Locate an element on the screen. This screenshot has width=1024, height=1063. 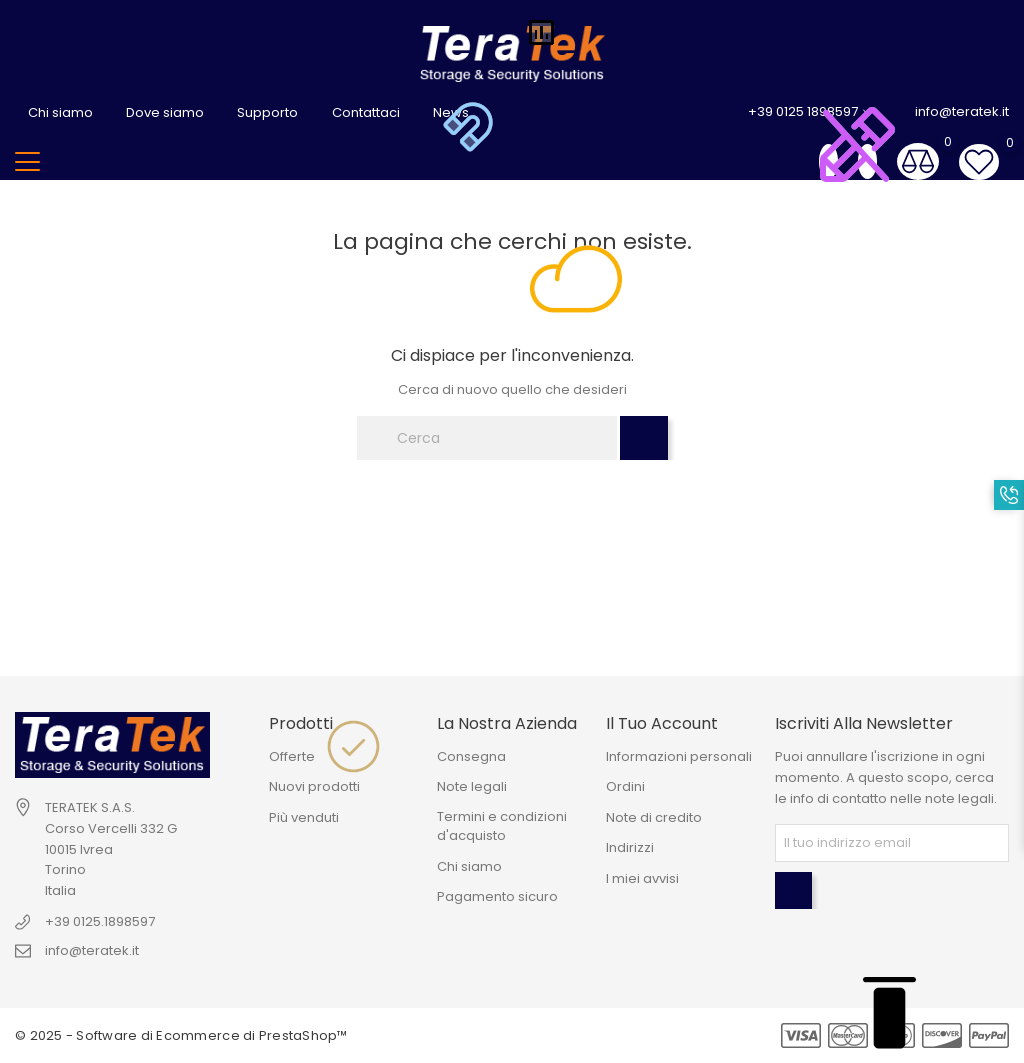
view analytics and reports is located at coordinates (541, 32).